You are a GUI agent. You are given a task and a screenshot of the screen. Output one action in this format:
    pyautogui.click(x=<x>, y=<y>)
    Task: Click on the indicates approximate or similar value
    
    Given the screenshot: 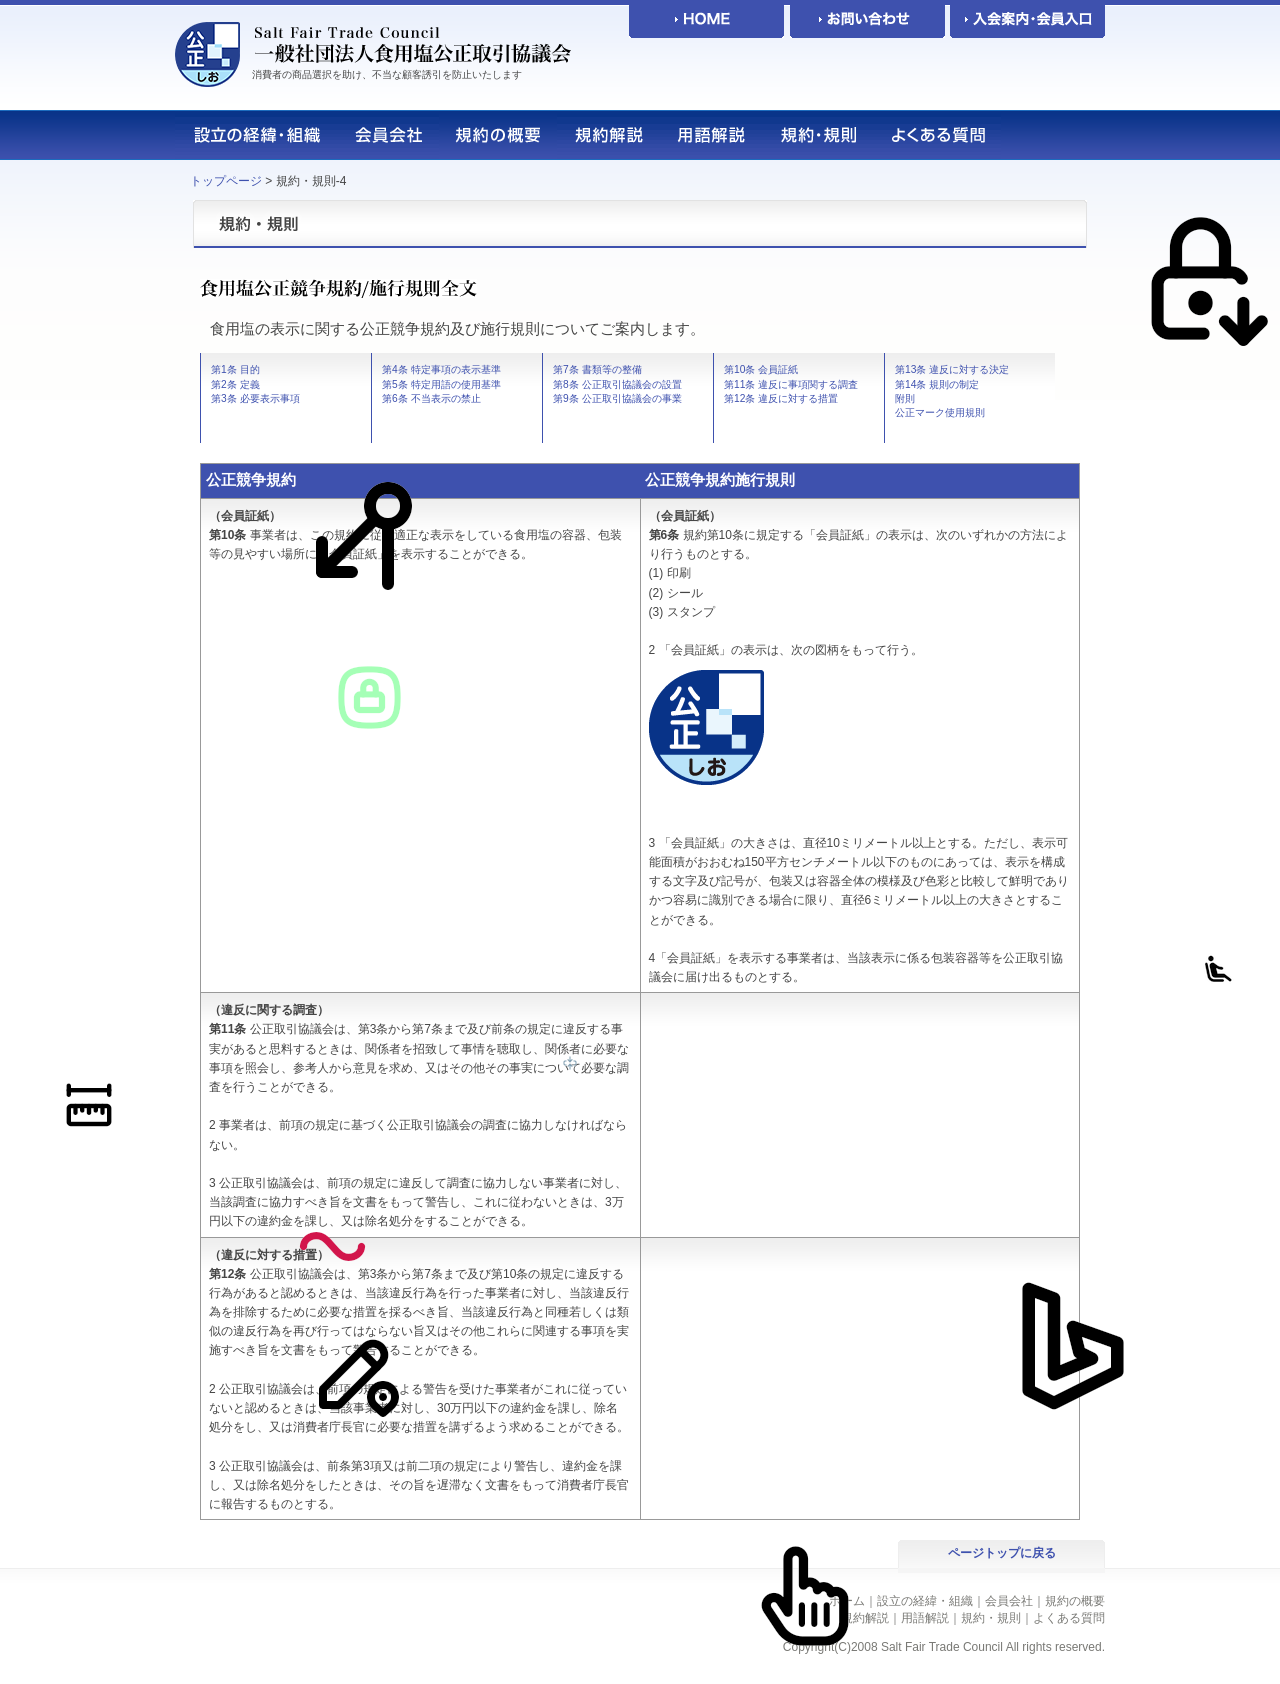 What is the action you would take?
    pyautogui.click(x=332, y=1246)
    